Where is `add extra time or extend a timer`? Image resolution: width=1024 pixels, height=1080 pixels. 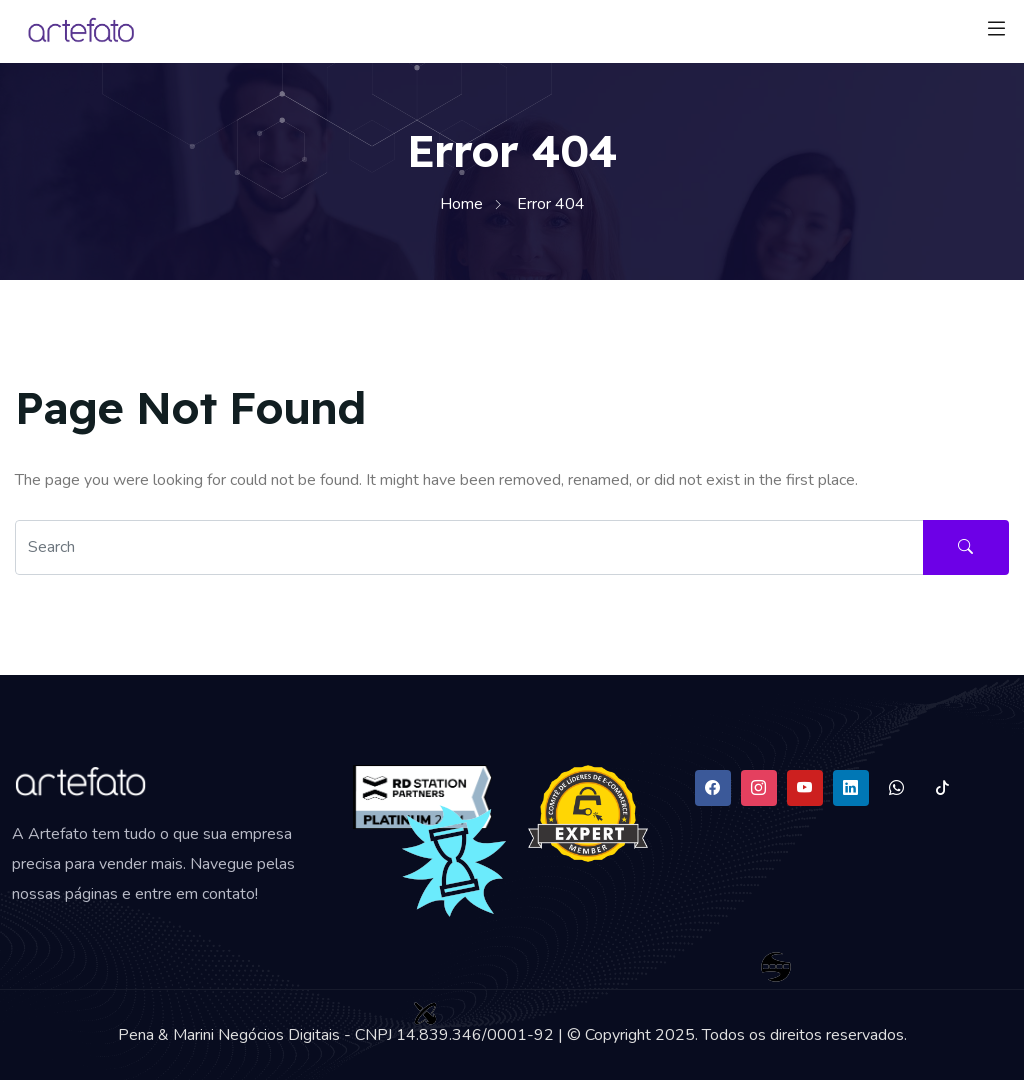
add extra time or extend a timer is located at coordinates (454, 861).